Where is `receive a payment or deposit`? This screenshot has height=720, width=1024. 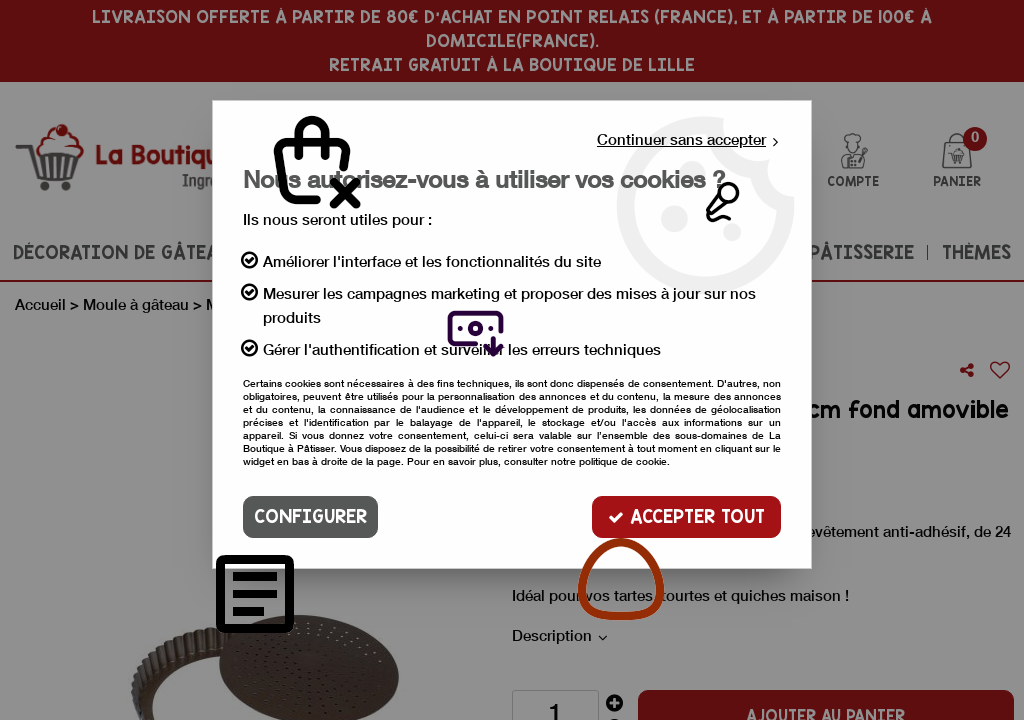 receive a payment or deposit is located at coordinates (475, 328).